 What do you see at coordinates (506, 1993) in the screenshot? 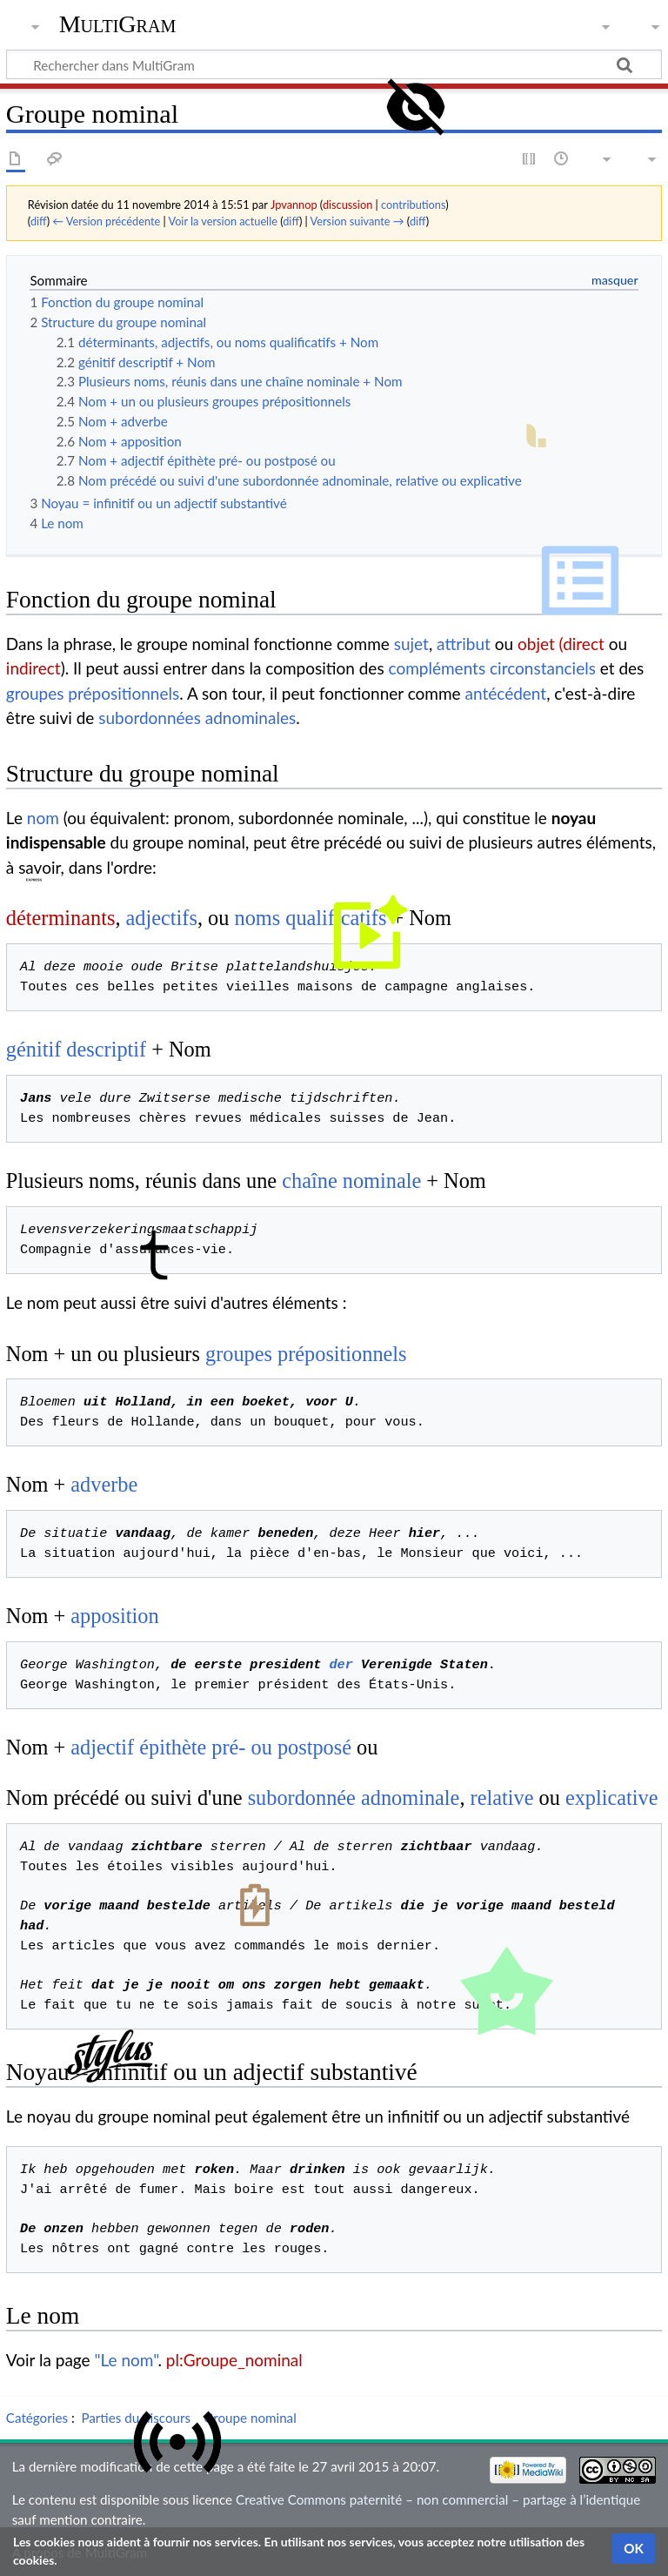
I see `indicates a favorite or starred item with positive feedback` at bounding box center [506, 1993].